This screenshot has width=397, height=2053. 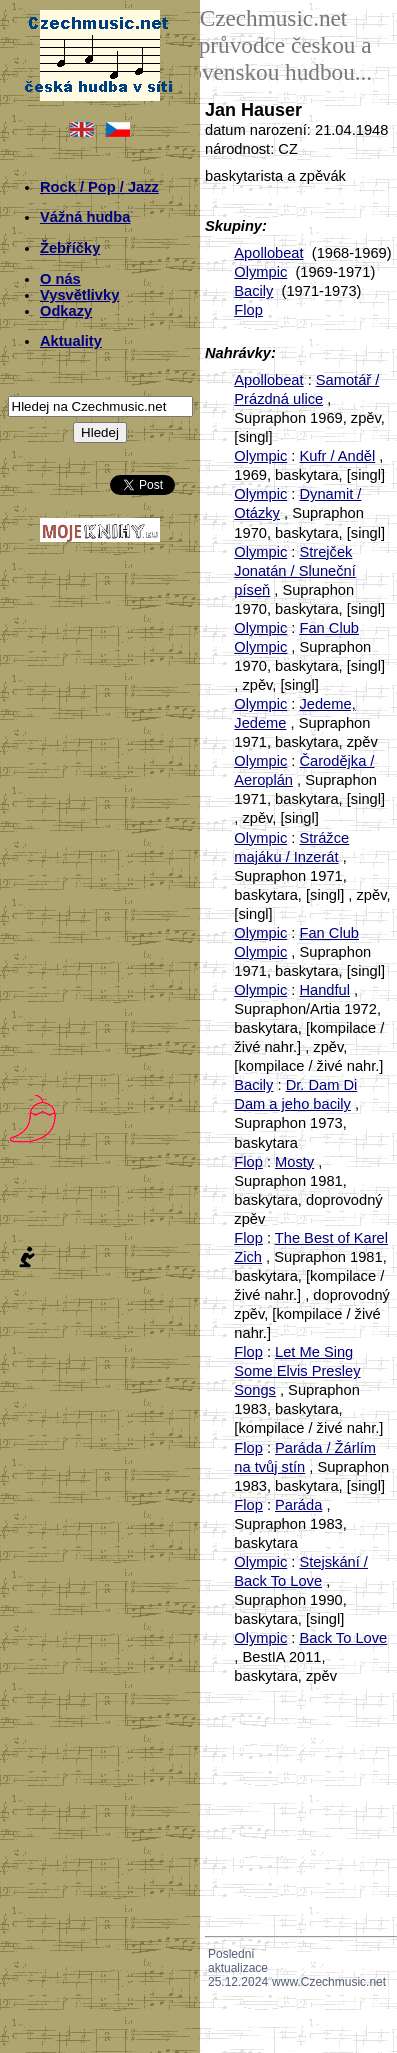 I want to click on indicates spicy or hot food option, so click(x=35, y=1120).